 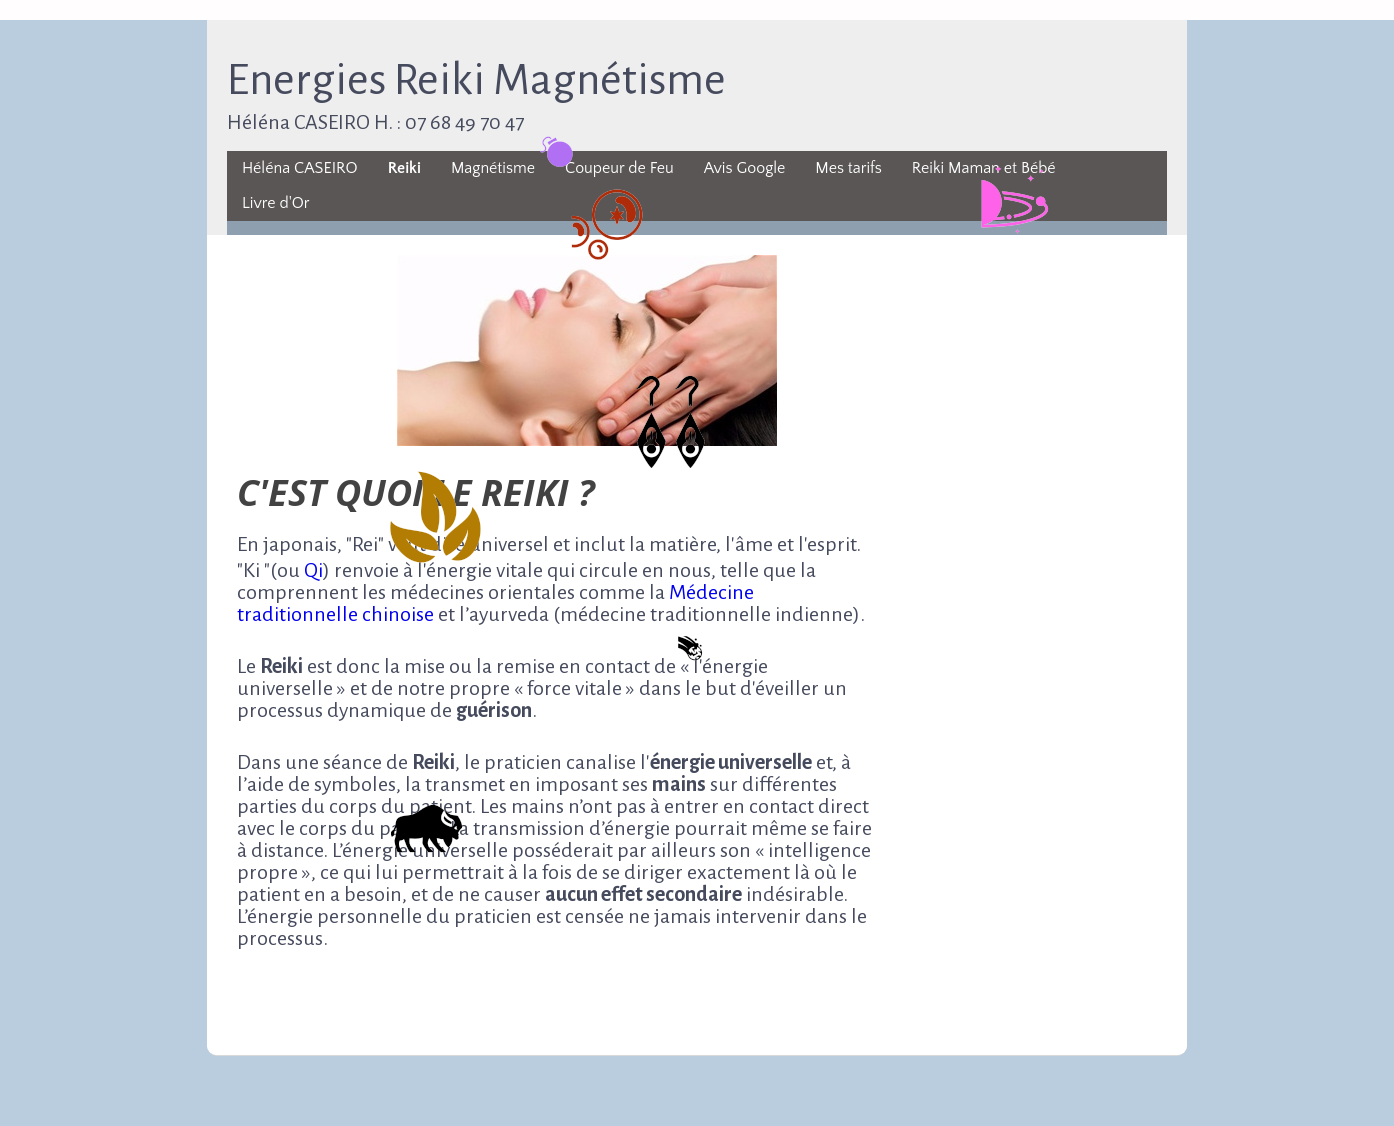 What do you see at coordinates (556, 151) in the screenshot?
I see `an inactive or disarmed bomb item` at bounding box center [556, 151].